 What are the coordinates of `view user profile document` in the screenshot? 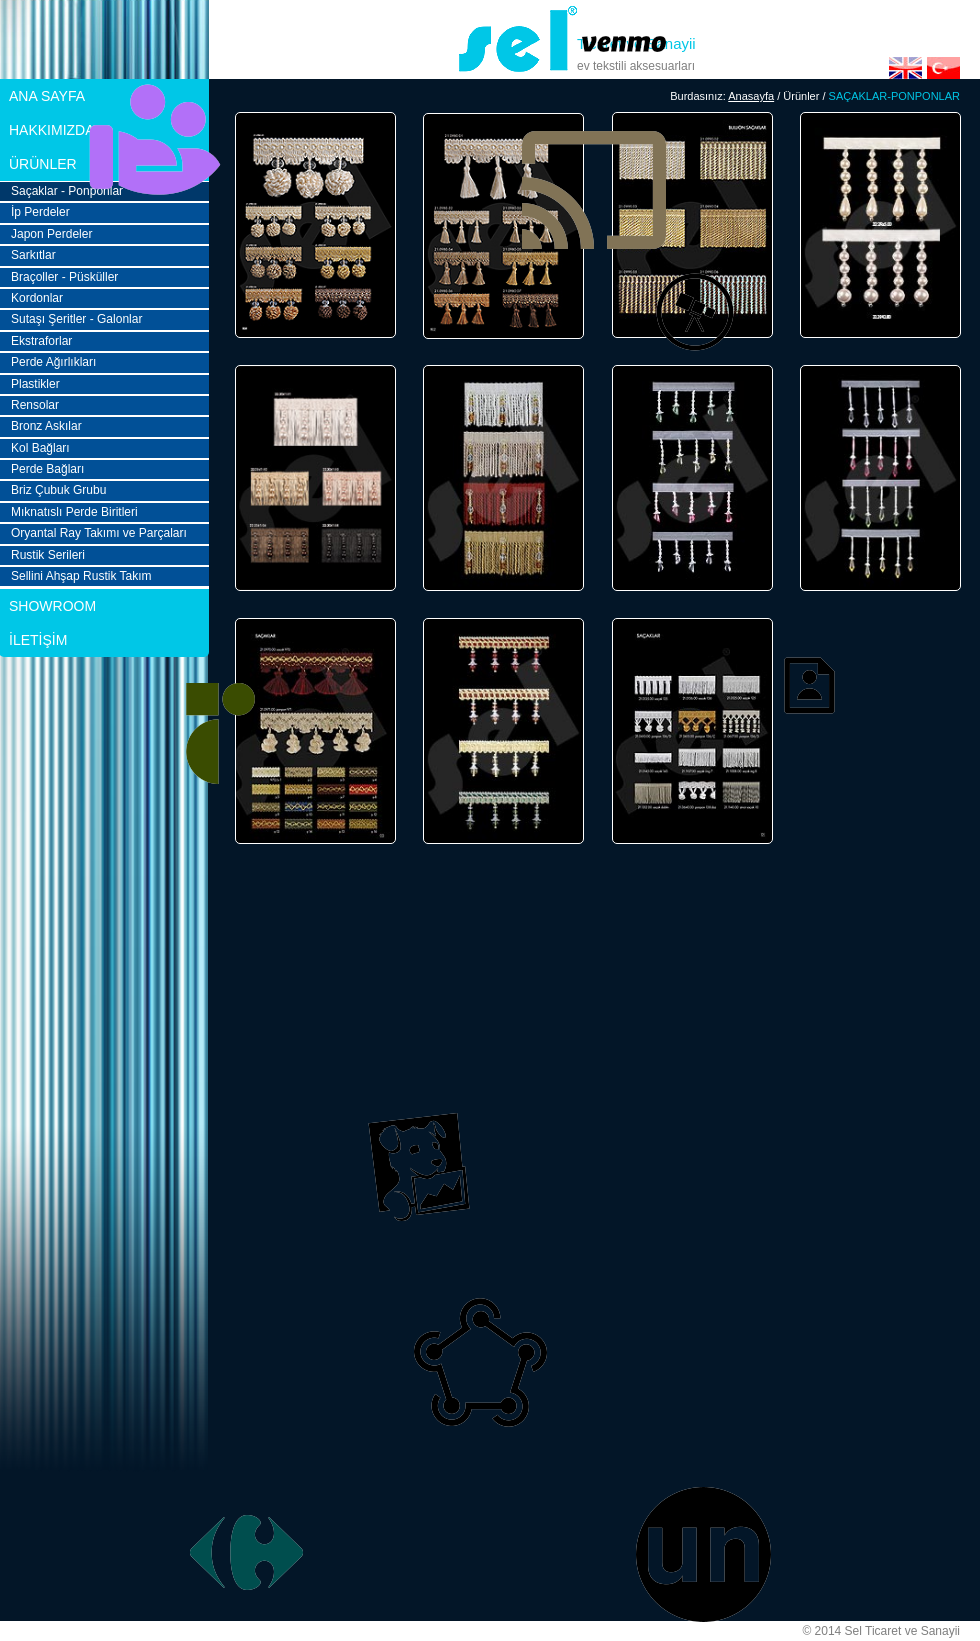 It's located at (809, 685).